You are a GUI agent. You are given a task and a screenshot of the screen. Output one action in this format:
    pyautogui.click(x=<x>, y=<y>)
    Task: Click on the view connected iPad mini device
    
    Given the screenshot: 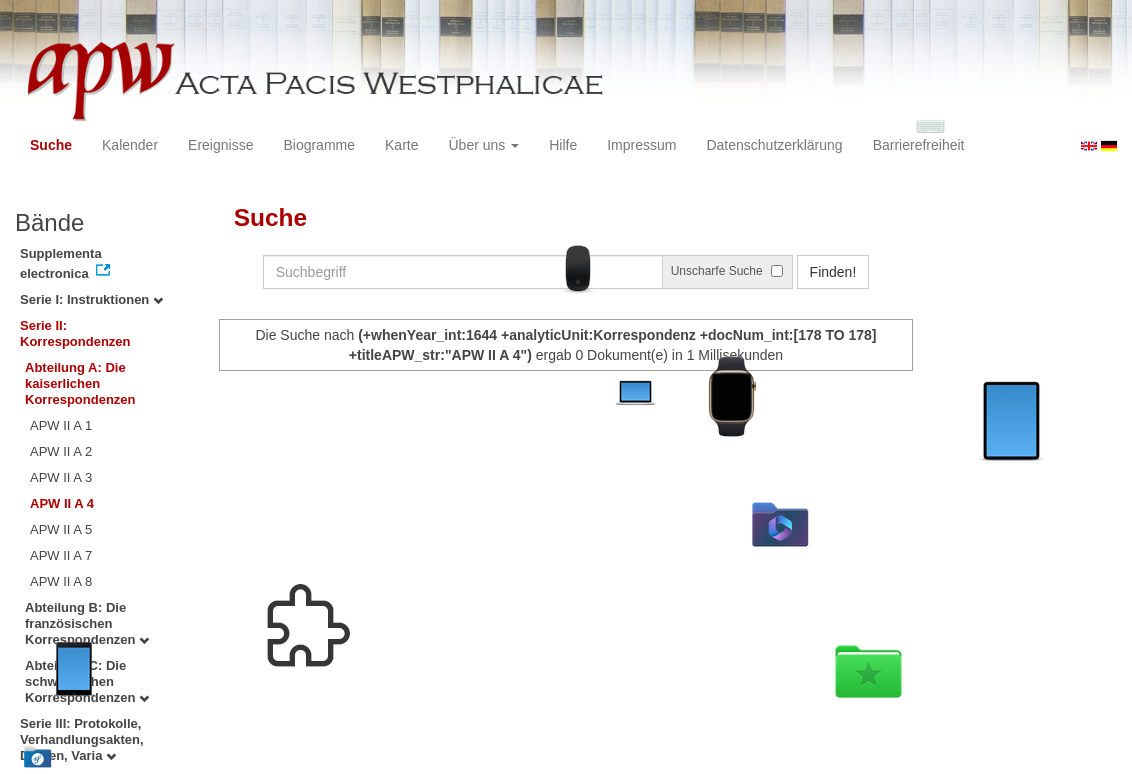 What is the action you would take?
    pyautogui.click(x=74, y=664)
    